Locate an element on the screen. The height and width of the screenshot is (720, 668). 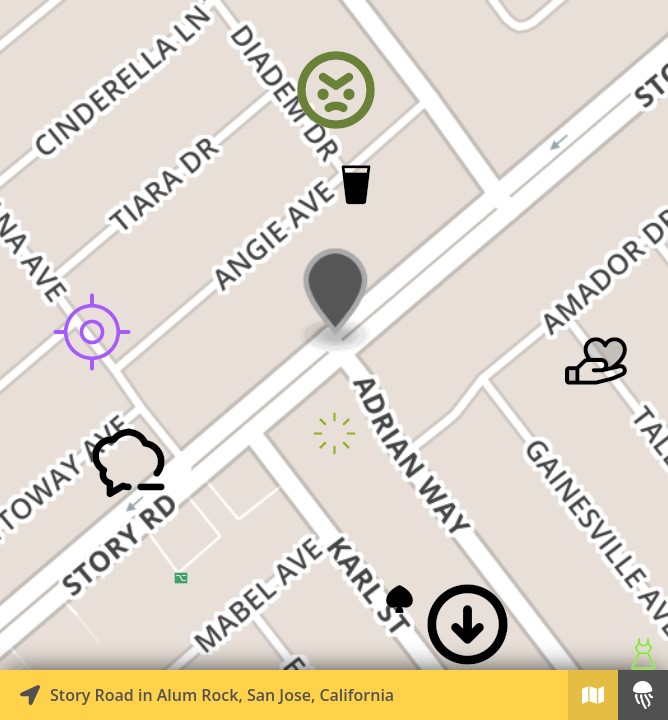
browse women's clothing or dresses is located at coordinates (643, 655).